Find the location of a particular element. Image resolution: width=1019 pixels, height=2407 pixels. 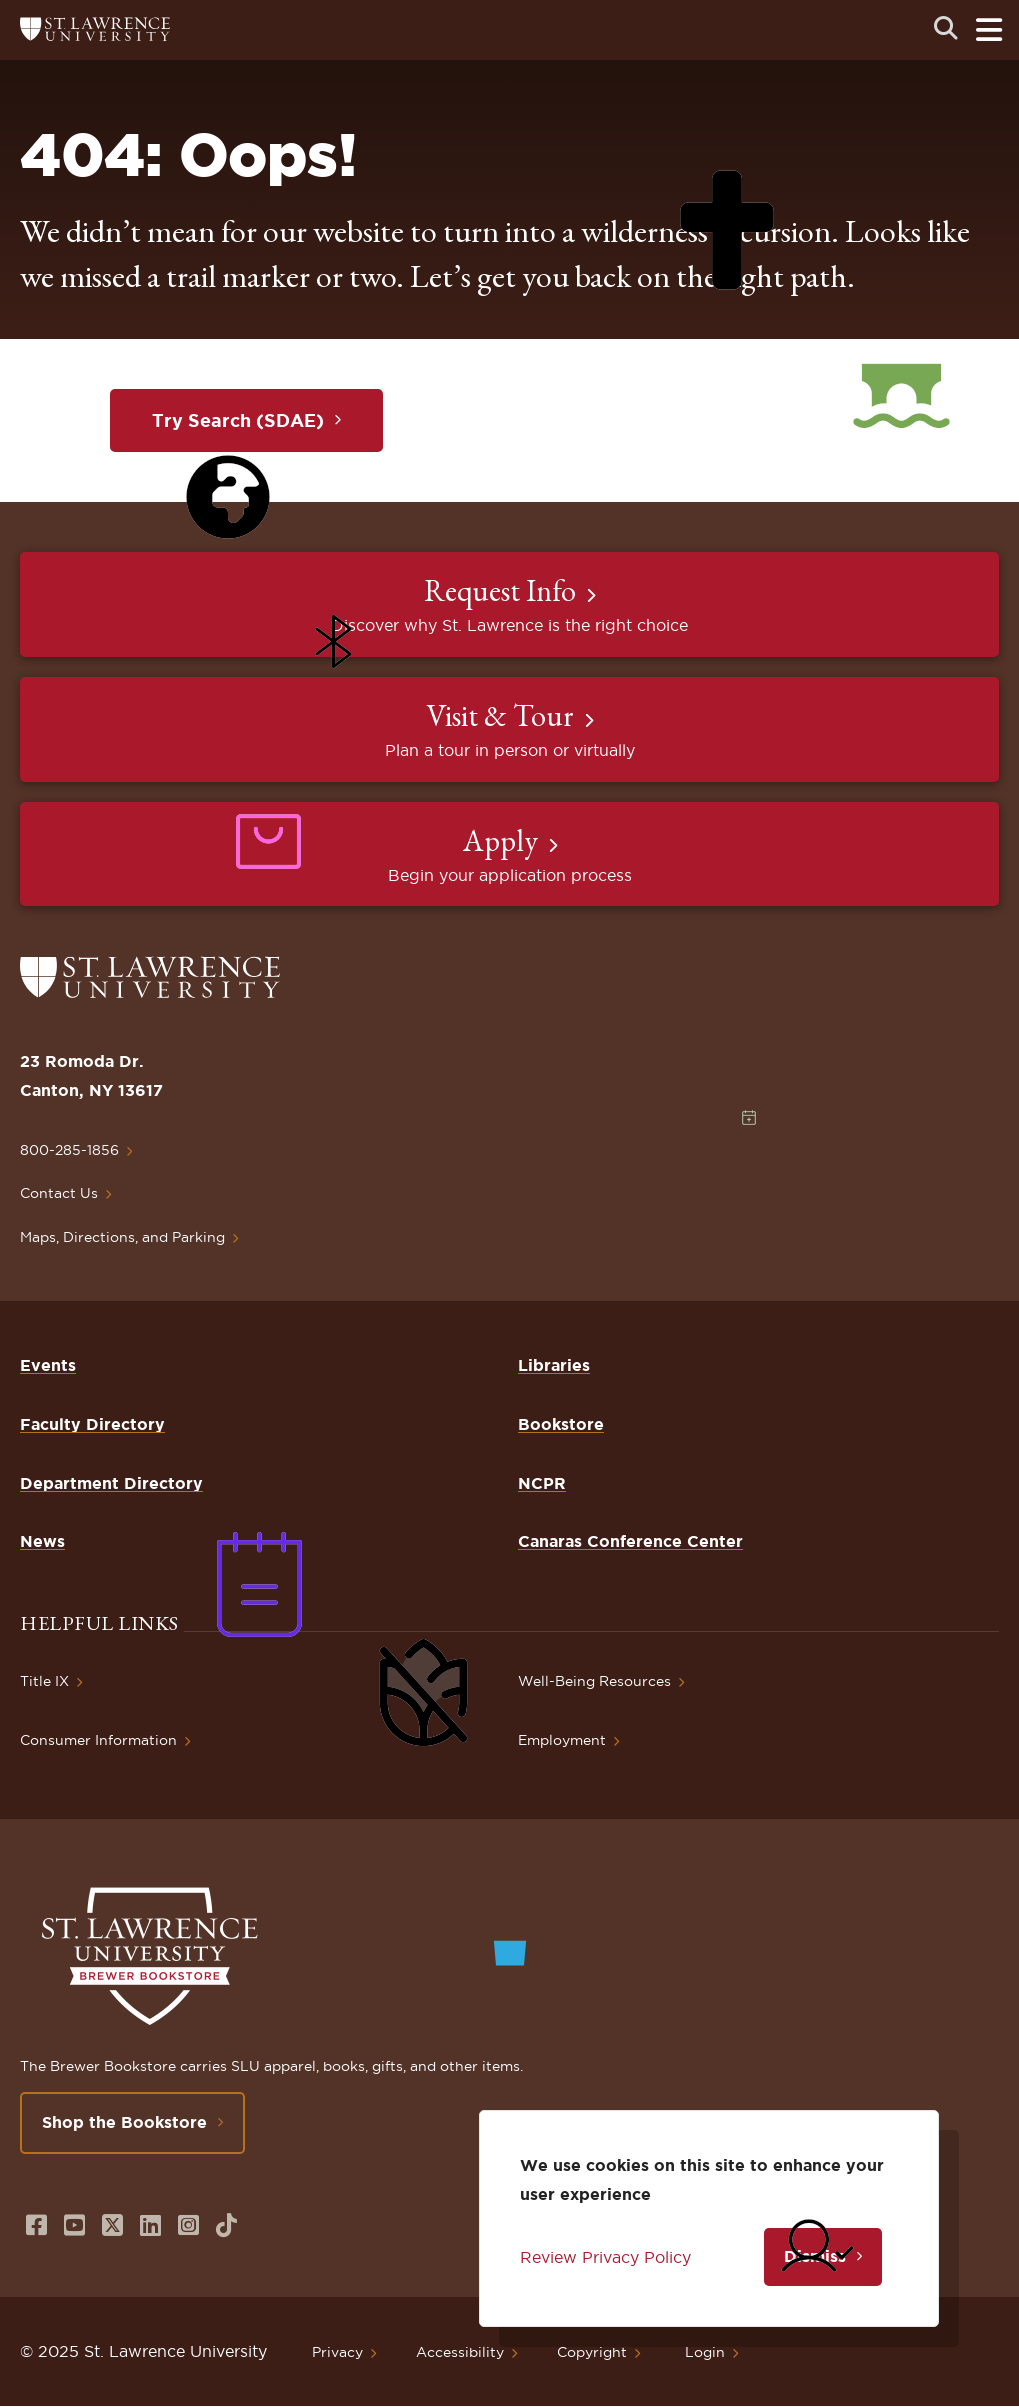

indicates gluten-free or grain-free option is located at coordinates (423, 1694).